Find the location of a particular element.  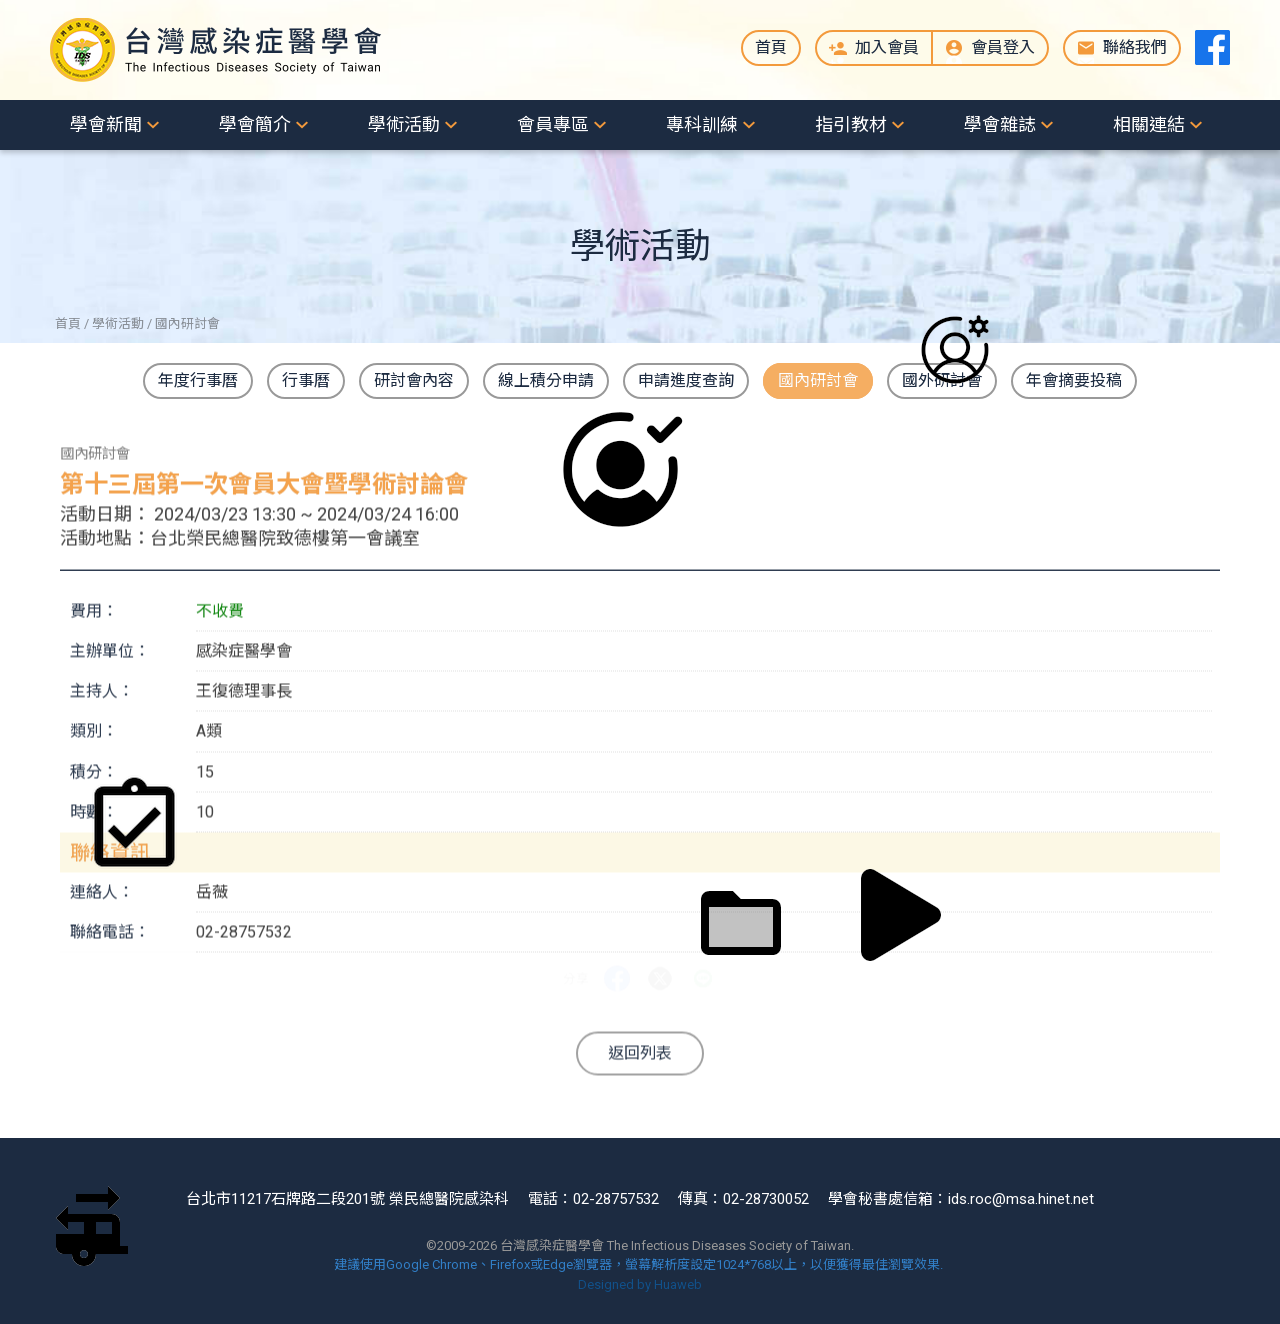

task completed successfully is located at coordinates (134, 826).